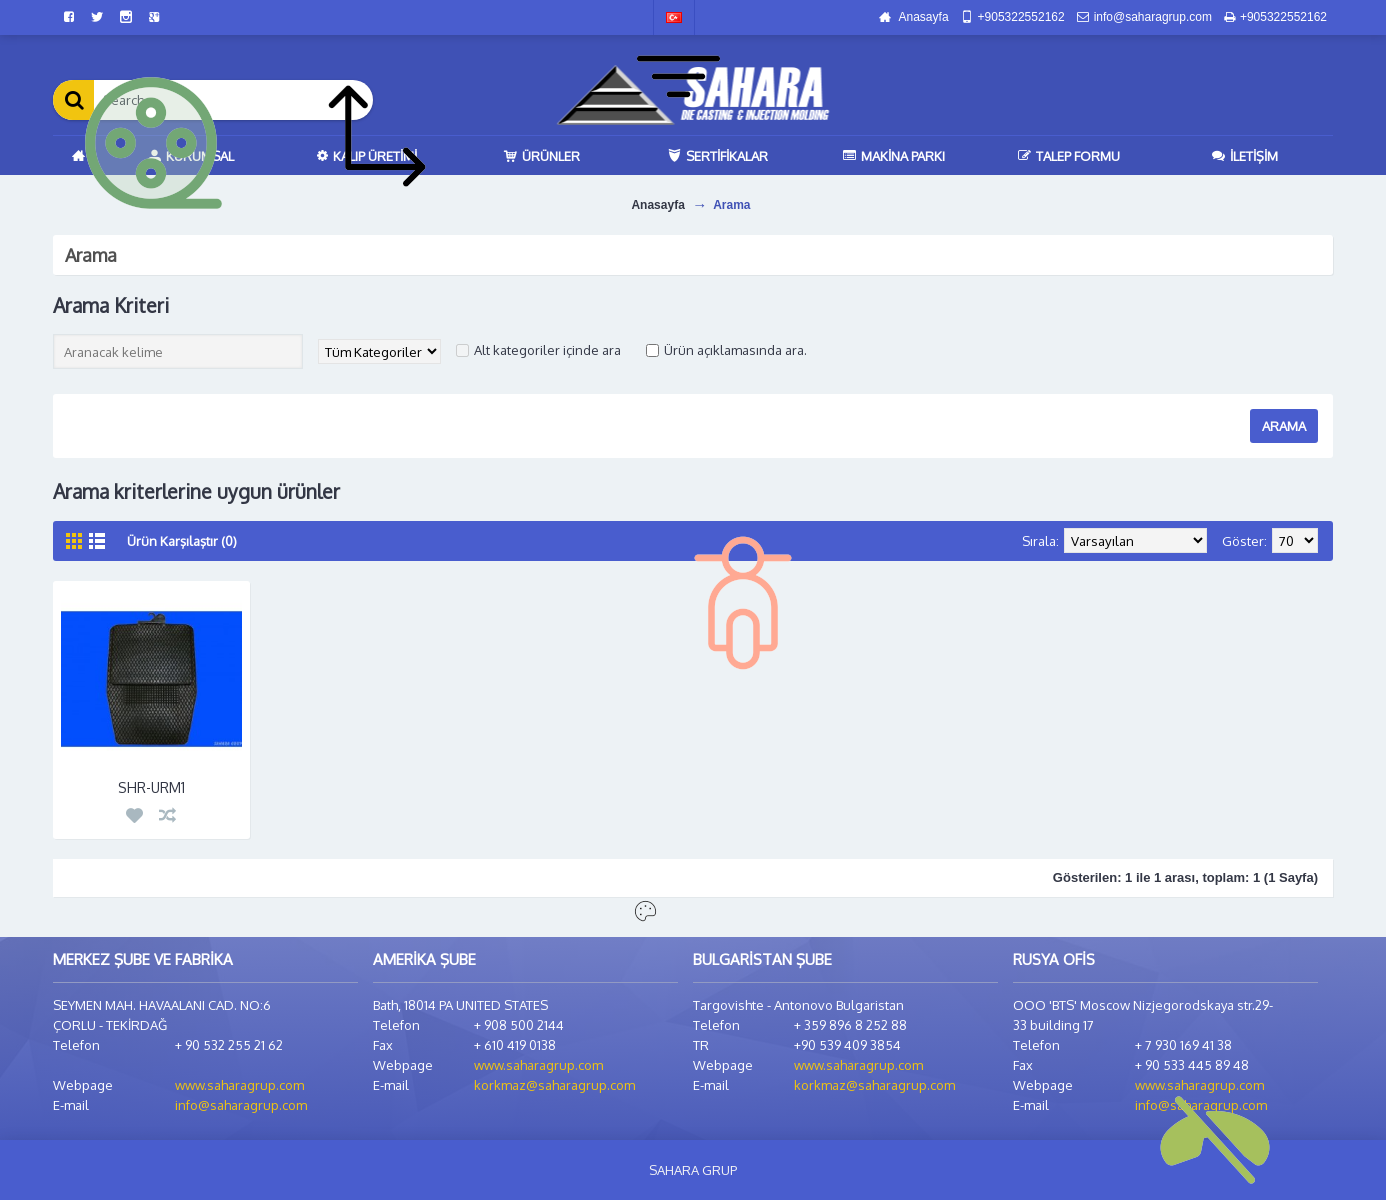  Describe the element at coordinates (1215, 1140) in the screenshot. I see `end or decline an incoming call` at that location.